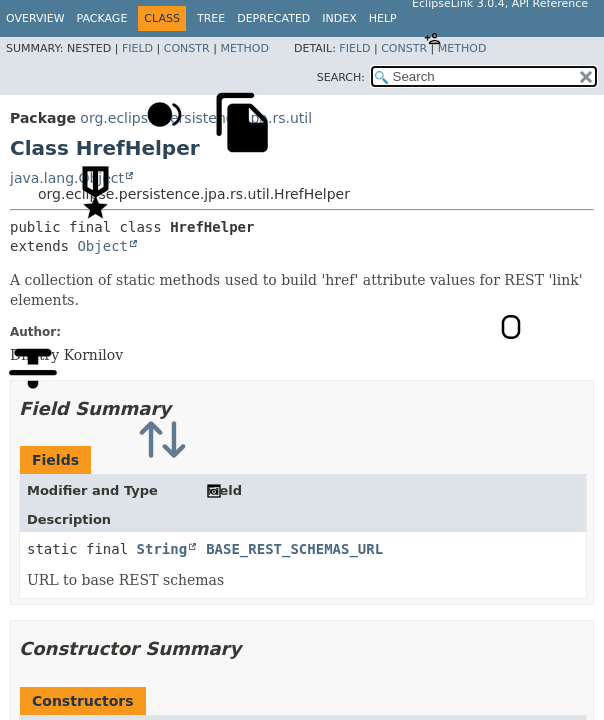  I want to click on sort items in ascending or descending order, so click(162, 439).